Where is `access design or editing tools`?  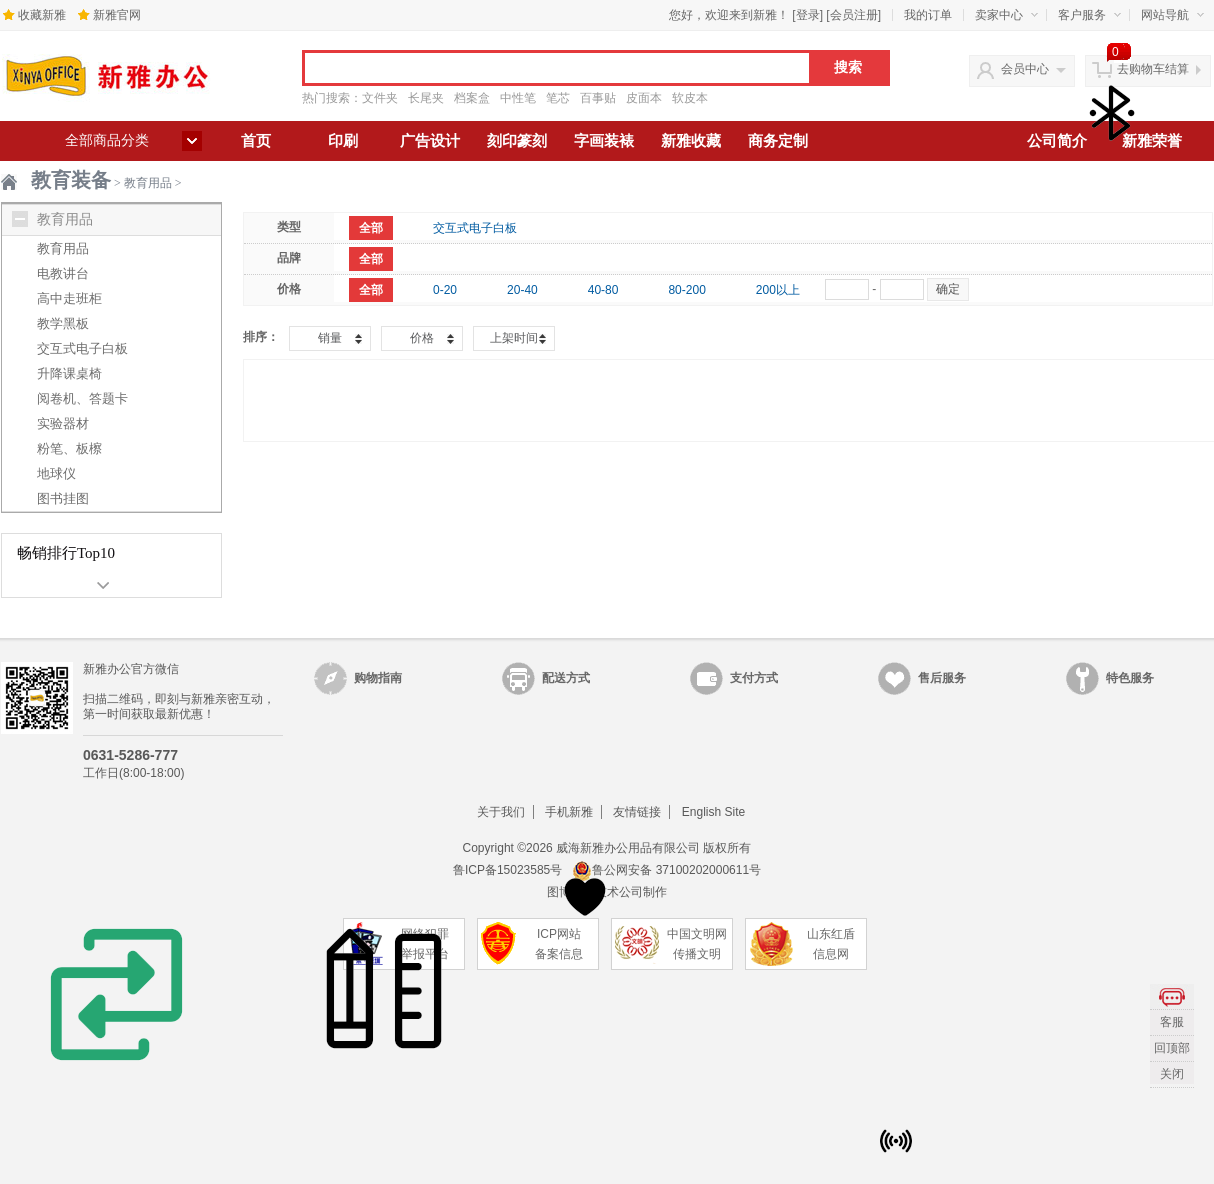
access design or editing tools is located at coordinates (384, 991).